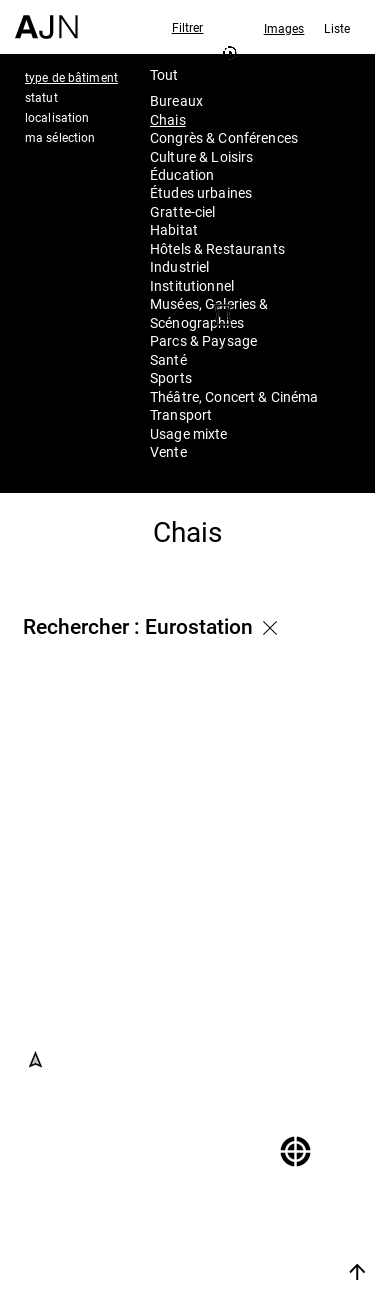 The width and height of the screenshot is (375, 1290). I want to click on start navigation to destination, so click(35, 1059).